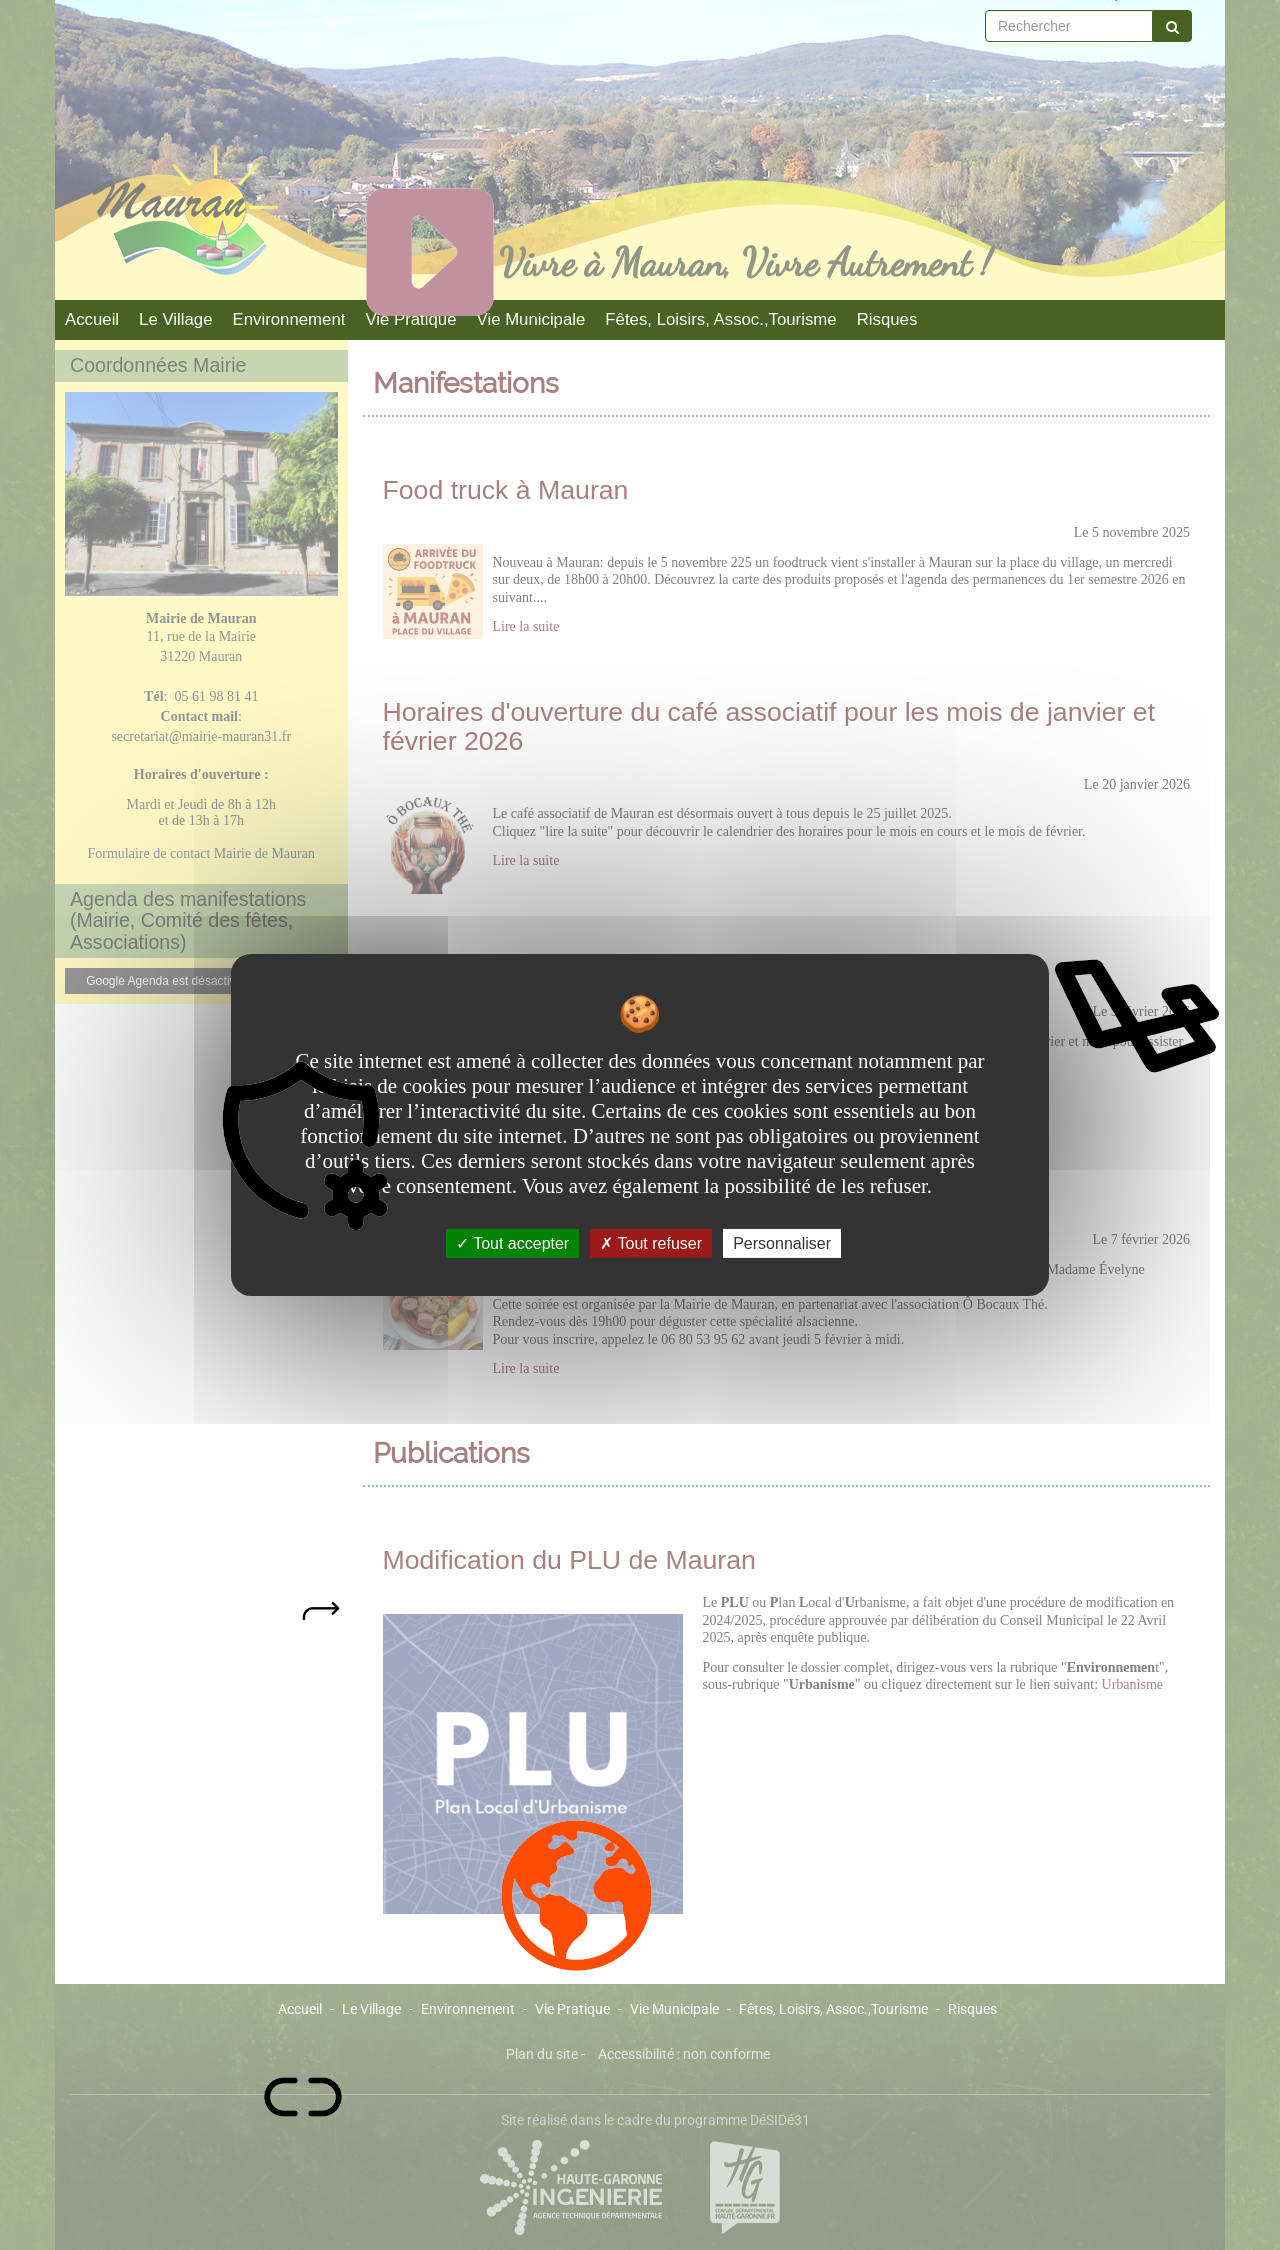 The width and height of the screenshot is (1280, 2250). Describe the element at coordinates (430, 252) in the screenshot. I see `play media or start video` at that location.